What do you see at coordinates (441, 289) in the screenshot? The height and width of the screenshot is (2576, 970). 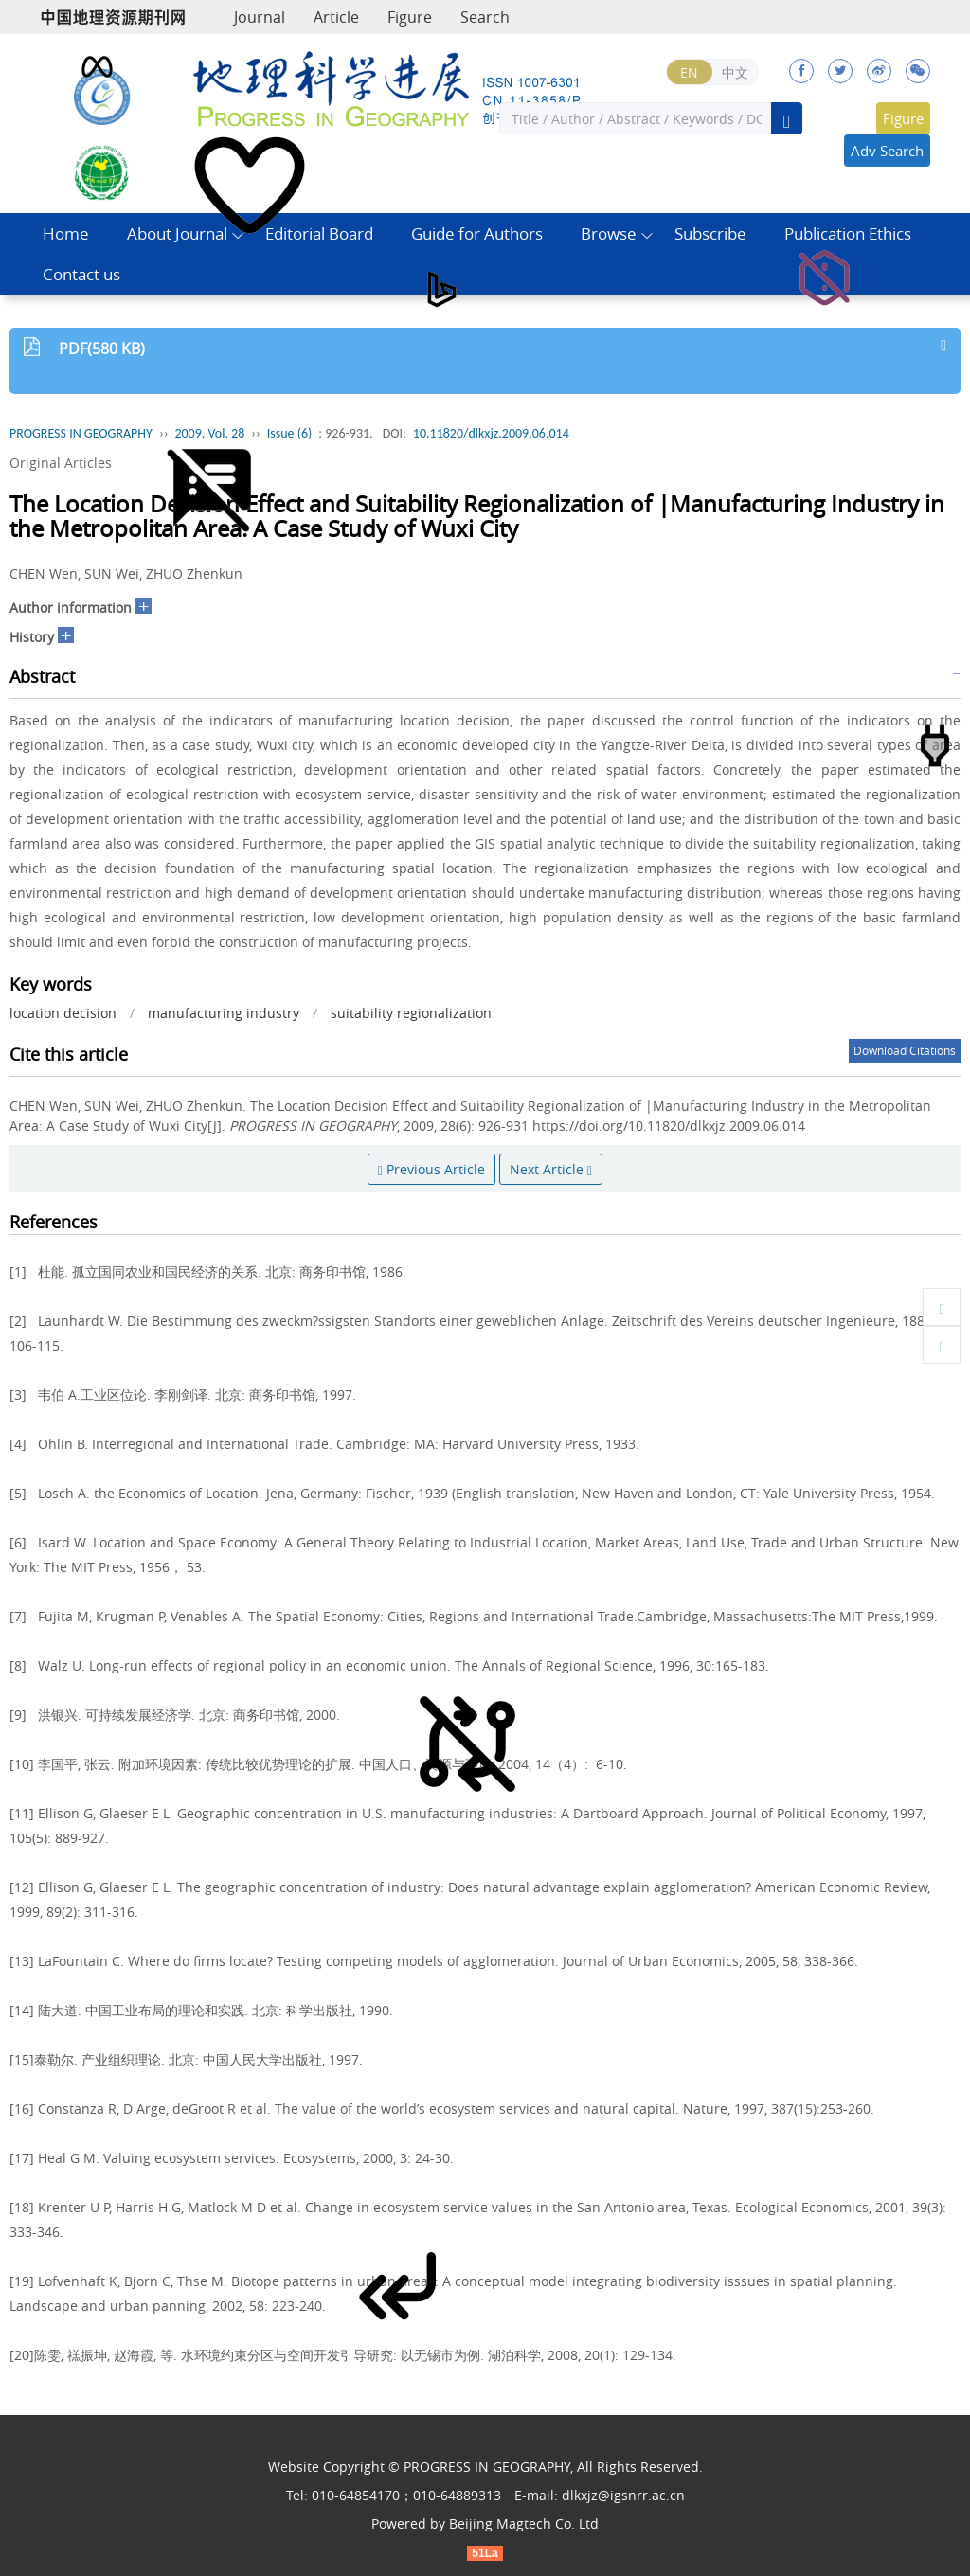 I see `search with microsoft bing` at bounding box center [441, 289].